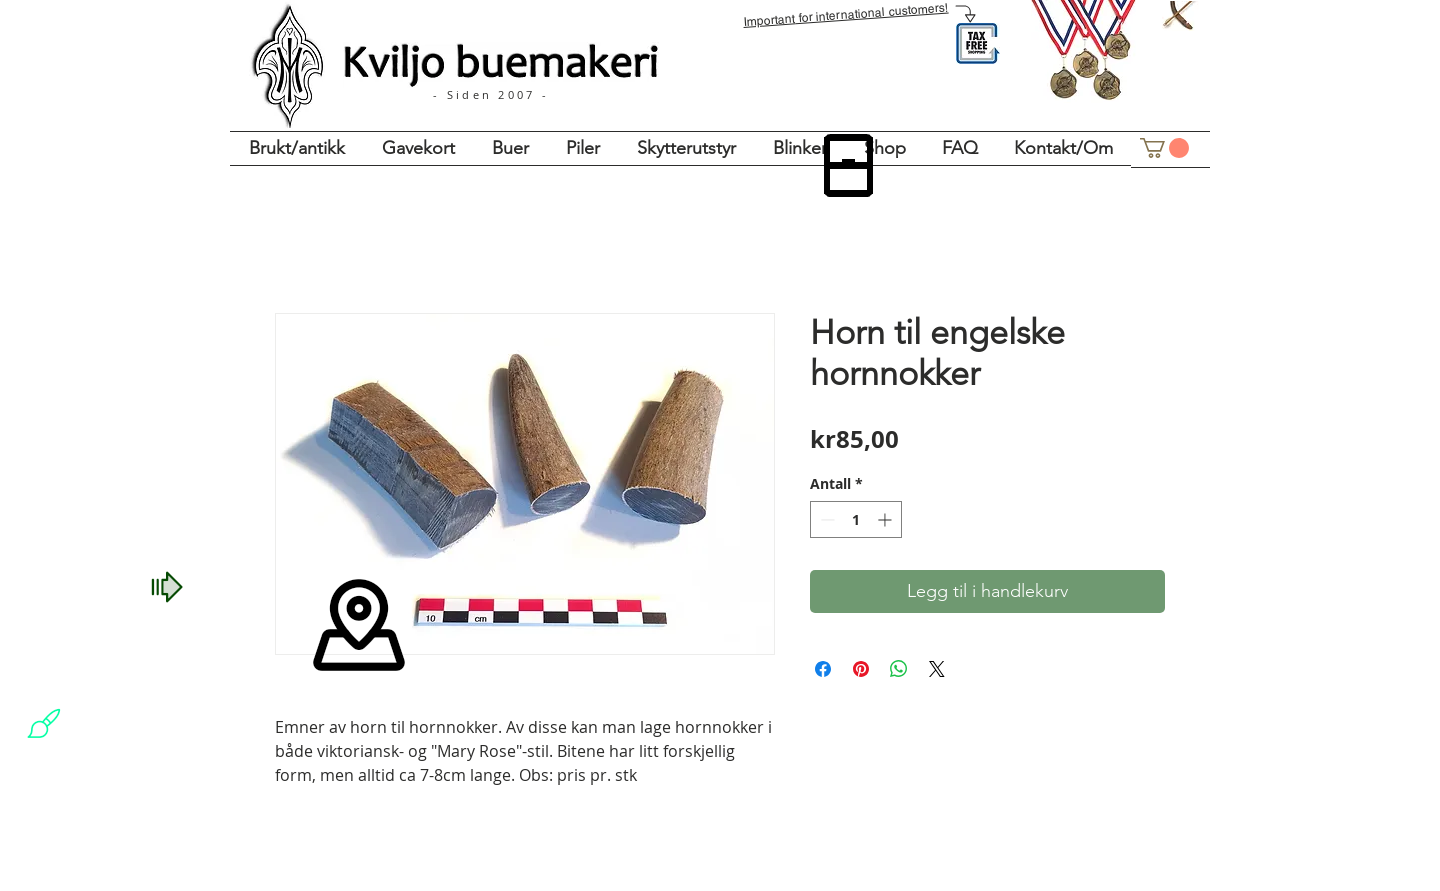 The height and width of the screenshot is (891, 1440). What do you see at coordinates (359, 625) in the screenshot?
I see `view pinned location on map` at bounding box center [359, 625].